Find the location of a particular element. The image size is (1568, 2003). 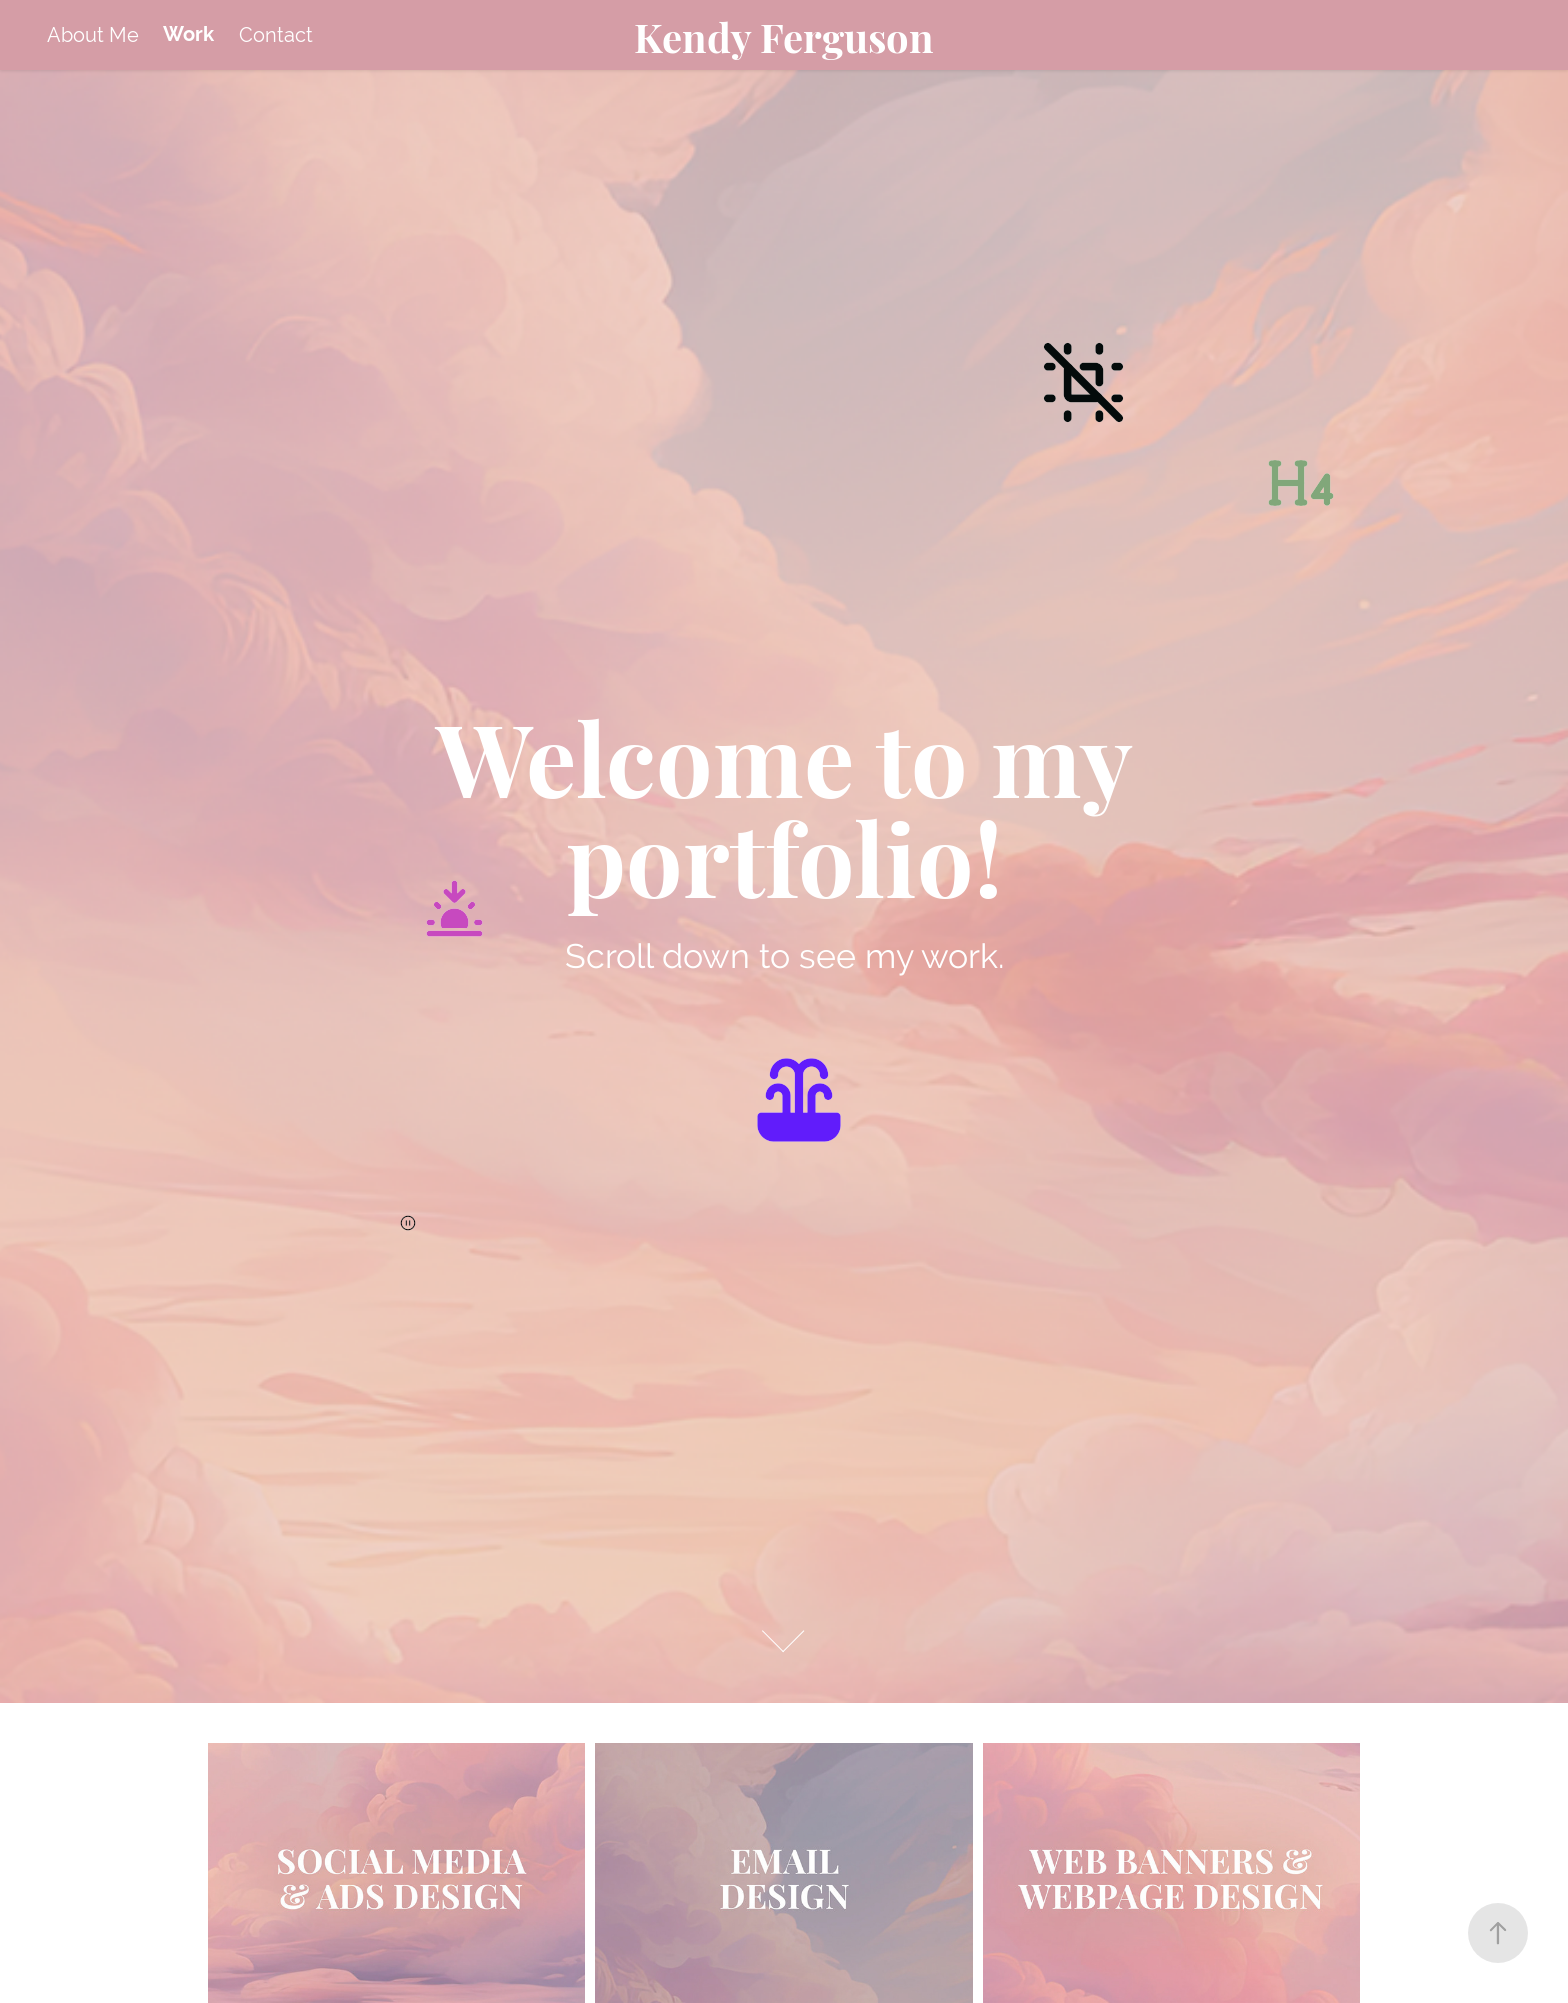

format text as heading level 4 is located at coordinates (1301, 483).